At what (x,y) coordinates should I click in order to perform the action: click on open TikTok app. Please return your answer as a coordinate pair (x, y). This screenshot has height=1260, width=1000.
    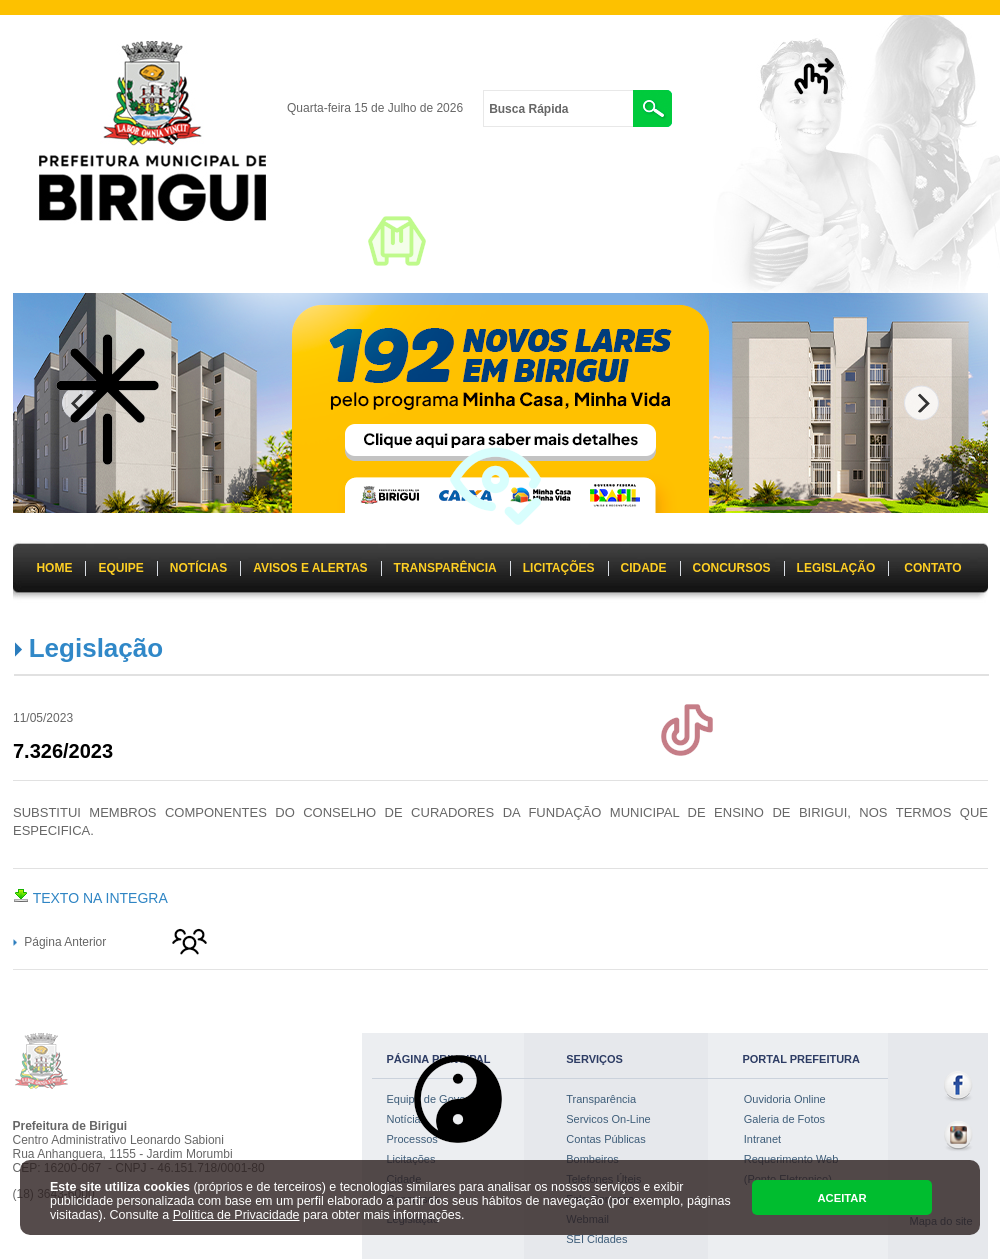
    Looking at the image, I should click on (687, 730).